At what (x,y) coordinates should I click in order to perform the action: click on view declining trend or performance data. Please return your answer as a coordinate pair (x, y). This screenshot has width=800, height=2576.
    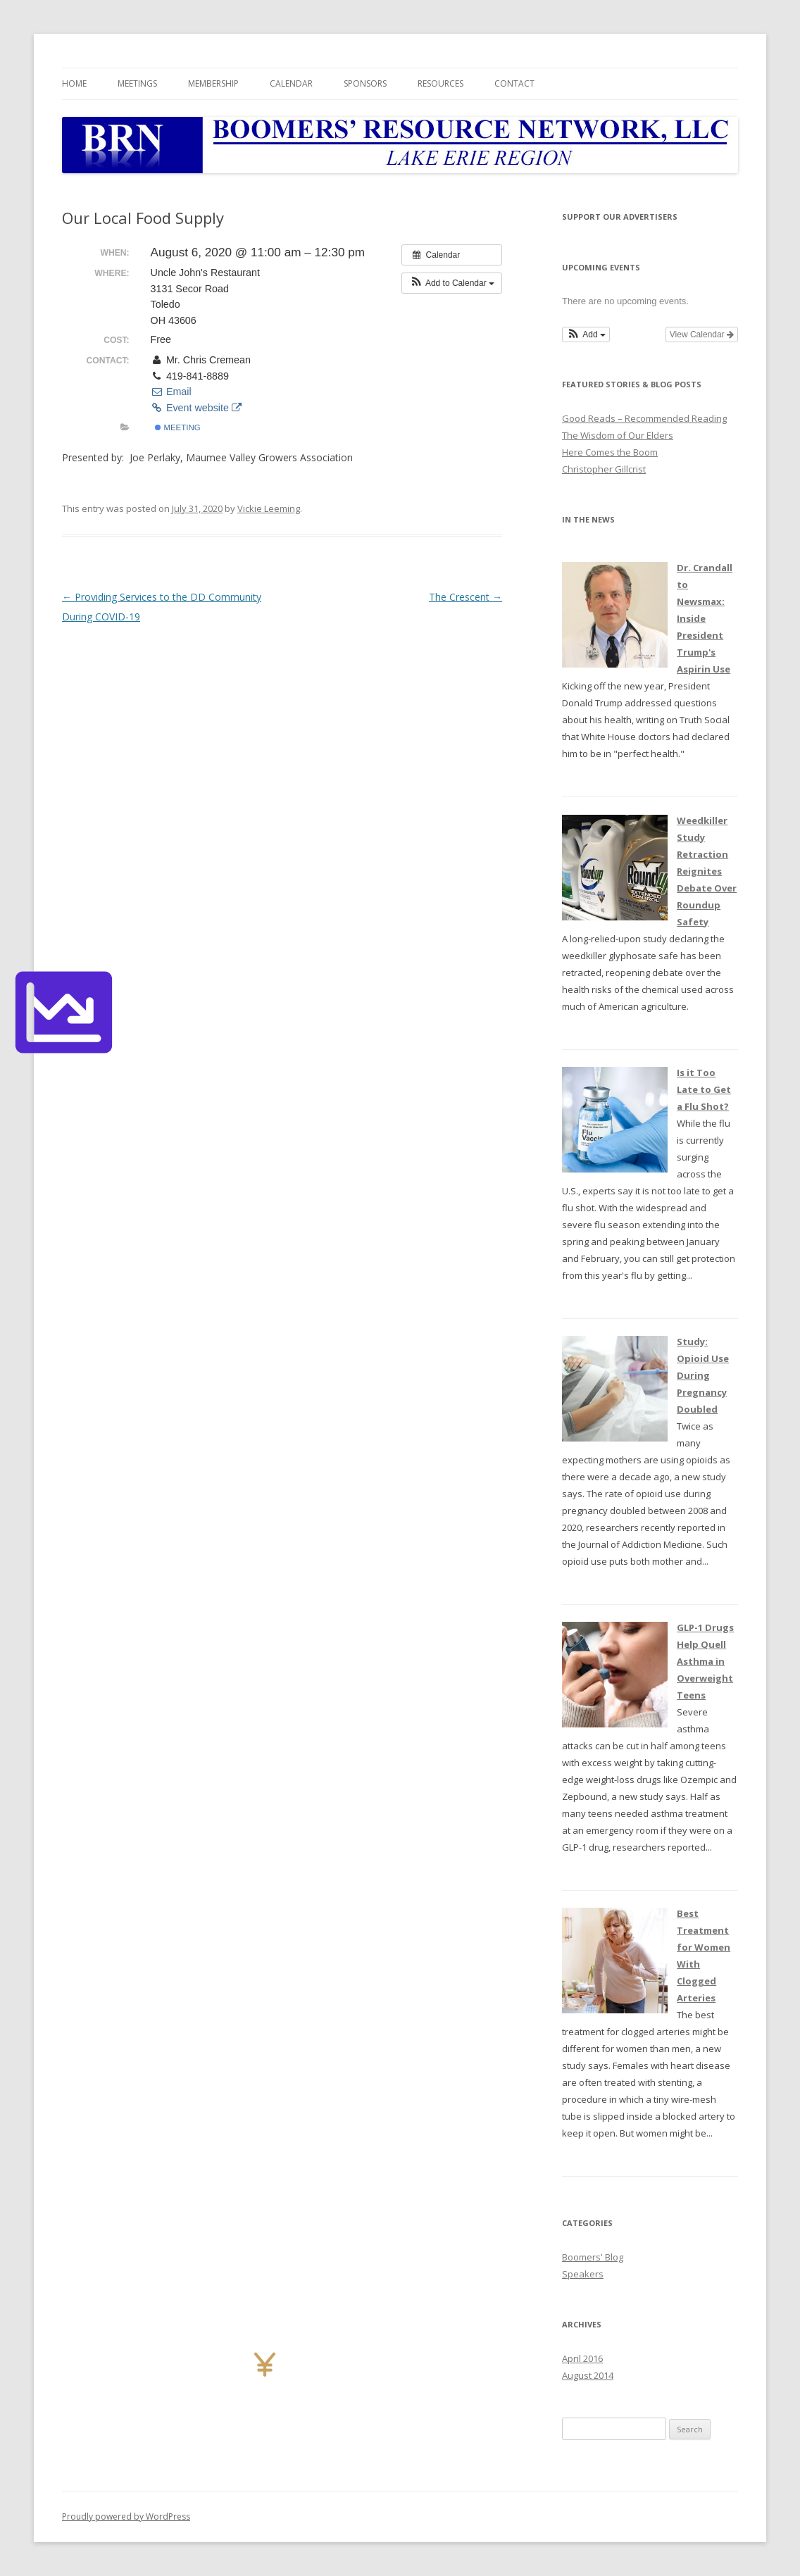
    Looking at the image, I should click on (63, 1012).